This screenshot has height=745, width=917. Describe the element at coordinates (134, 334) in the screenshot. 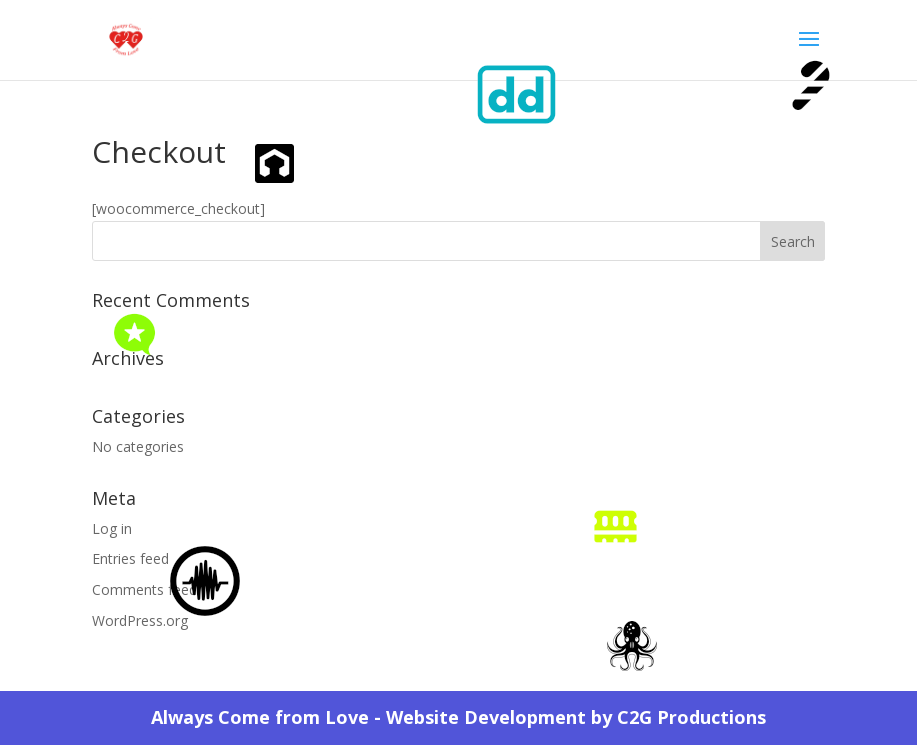

I see `micro.blog social platform logo` at that location.